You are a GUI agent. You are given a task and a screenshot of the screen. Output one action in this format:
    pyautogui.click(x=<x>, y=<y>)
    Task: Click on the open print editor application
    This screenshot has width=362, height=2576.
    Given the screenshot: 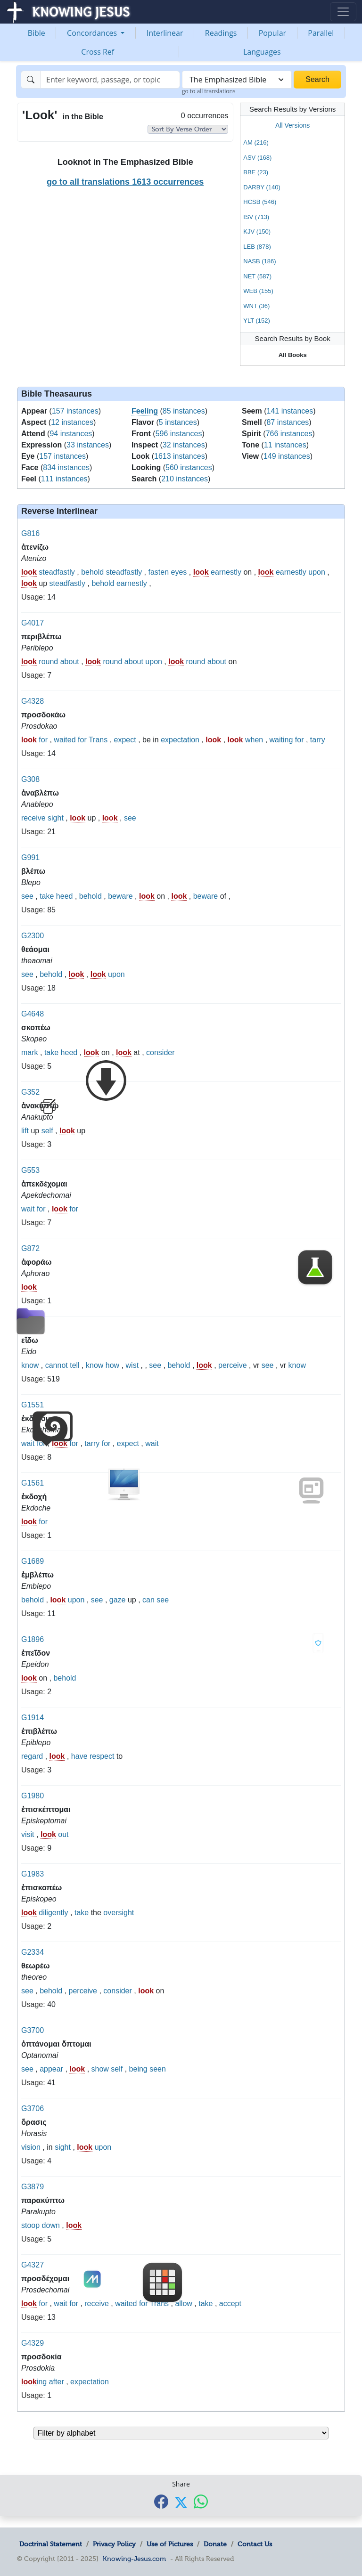 What is the action you would take?
    pyautogui.click(x=48, y=1106)
    